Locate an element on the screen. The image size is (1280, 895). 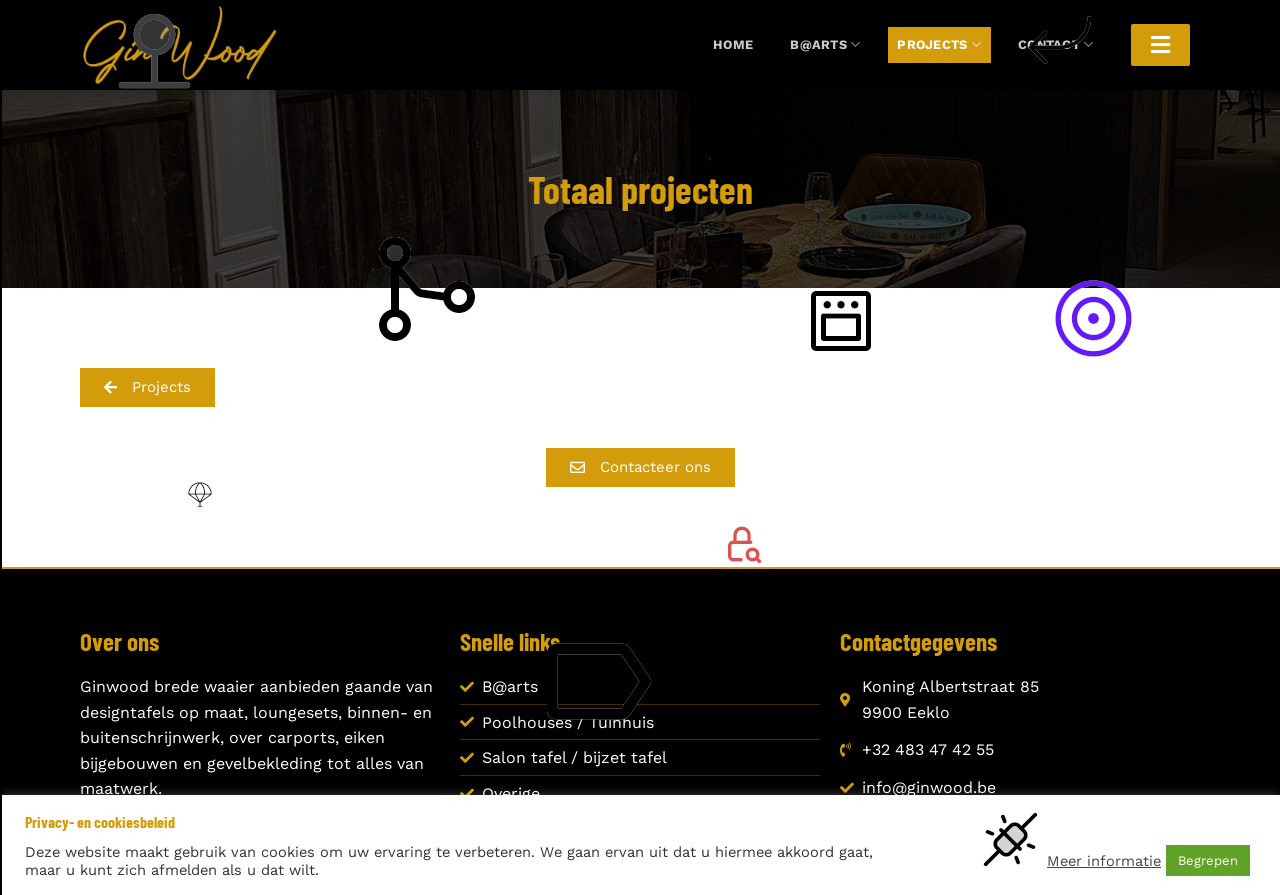
access airdrop or file drop feature is located at coordinates (200, 495).